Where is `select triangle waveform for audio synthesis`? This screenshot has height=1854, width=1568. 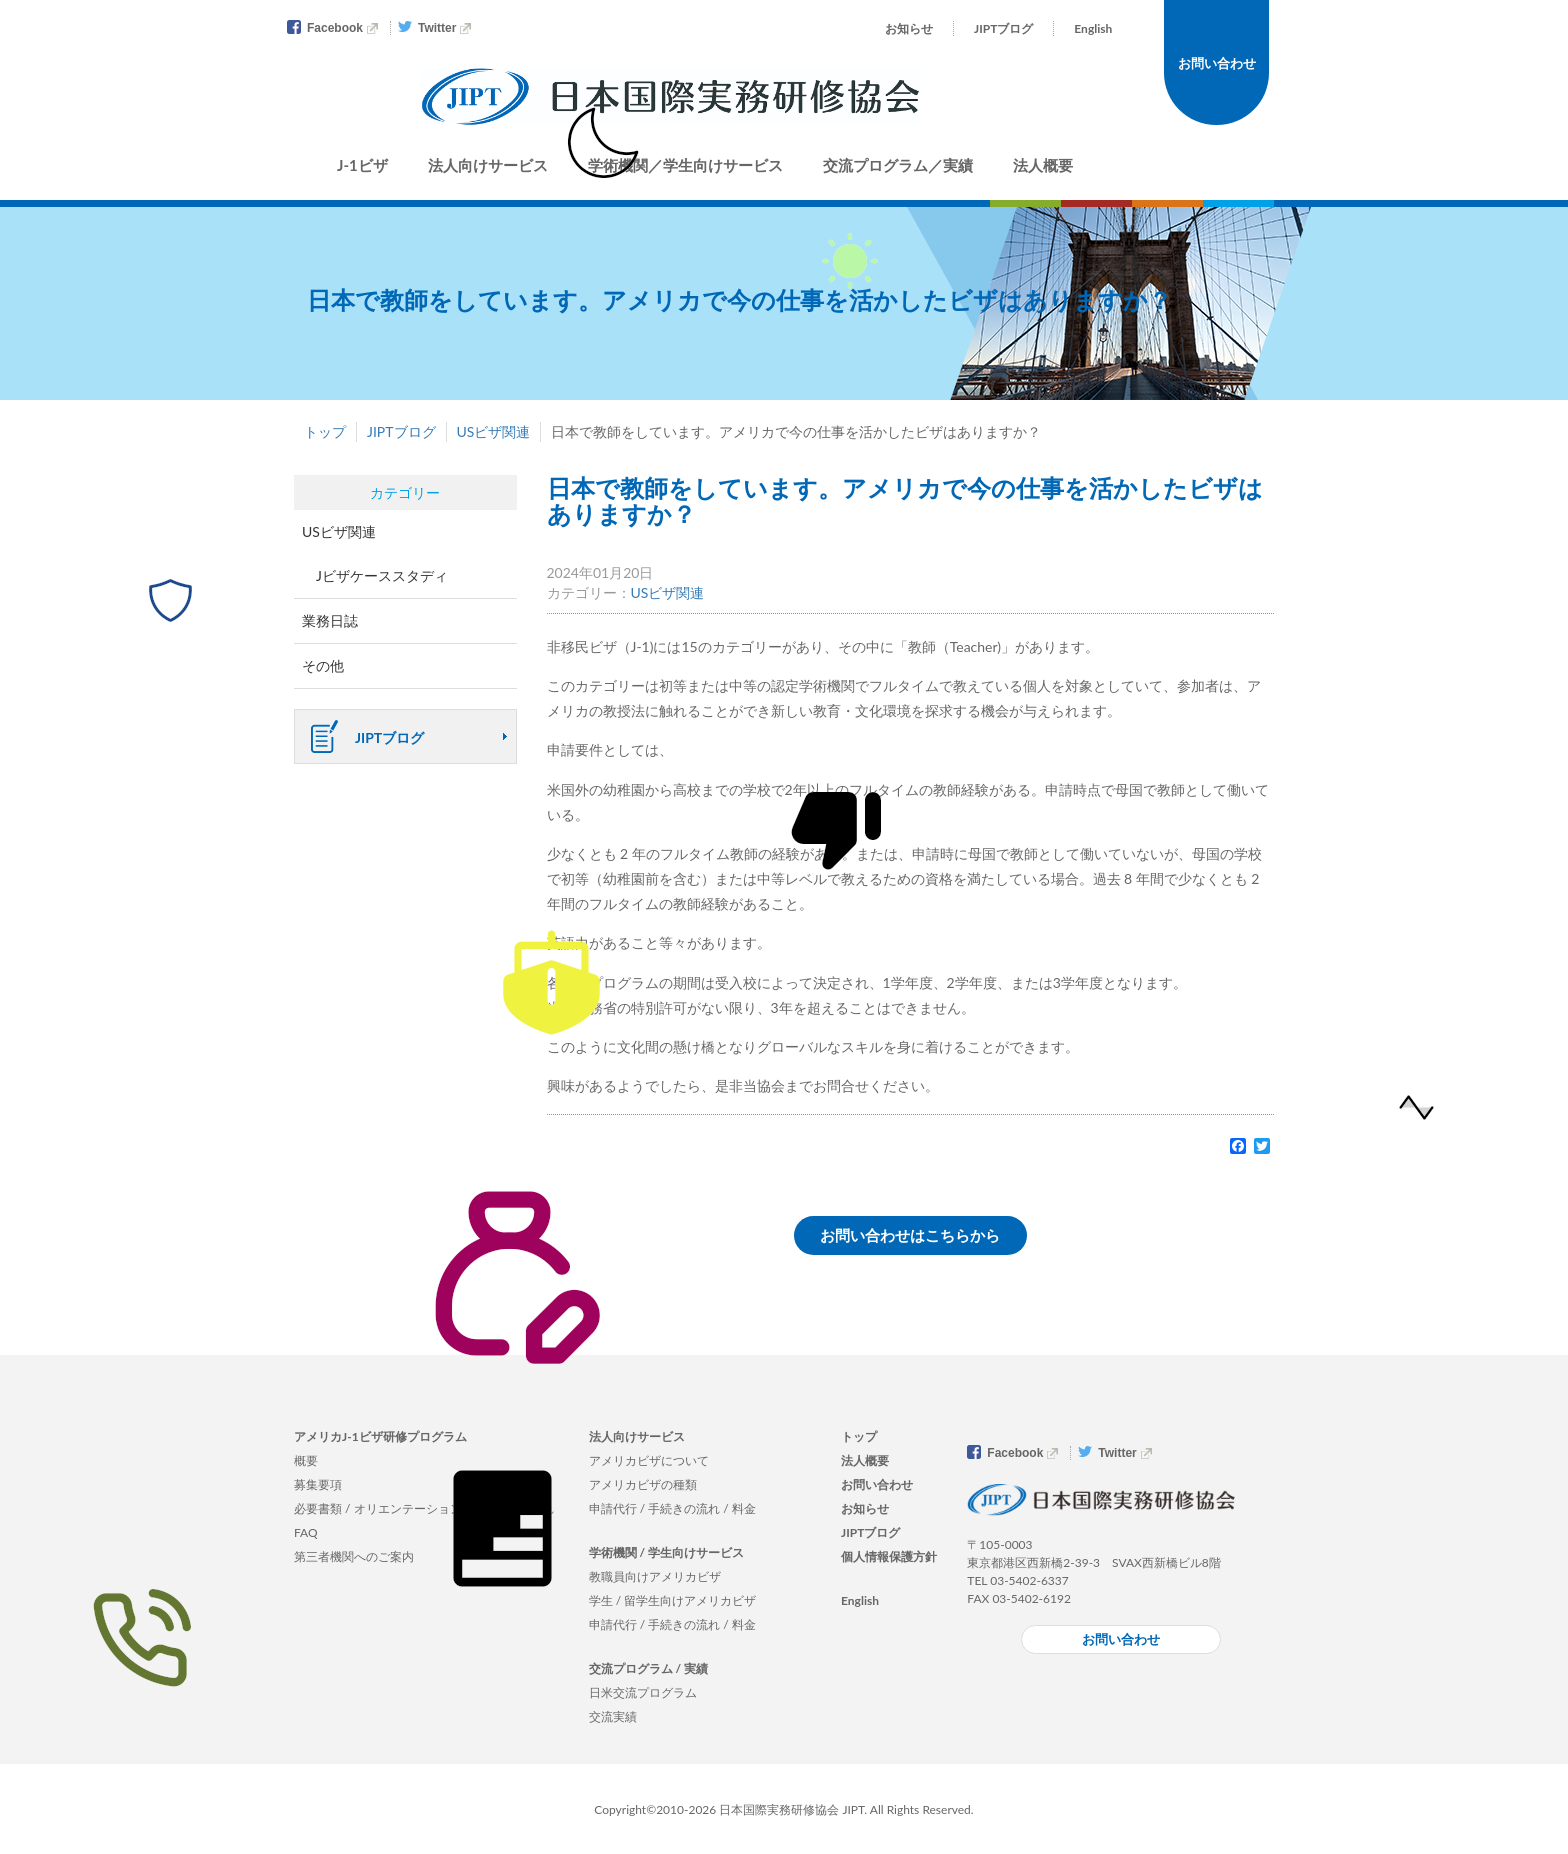 select triangle waveform for audio synthesis is located at coordinates (1416, 1107).